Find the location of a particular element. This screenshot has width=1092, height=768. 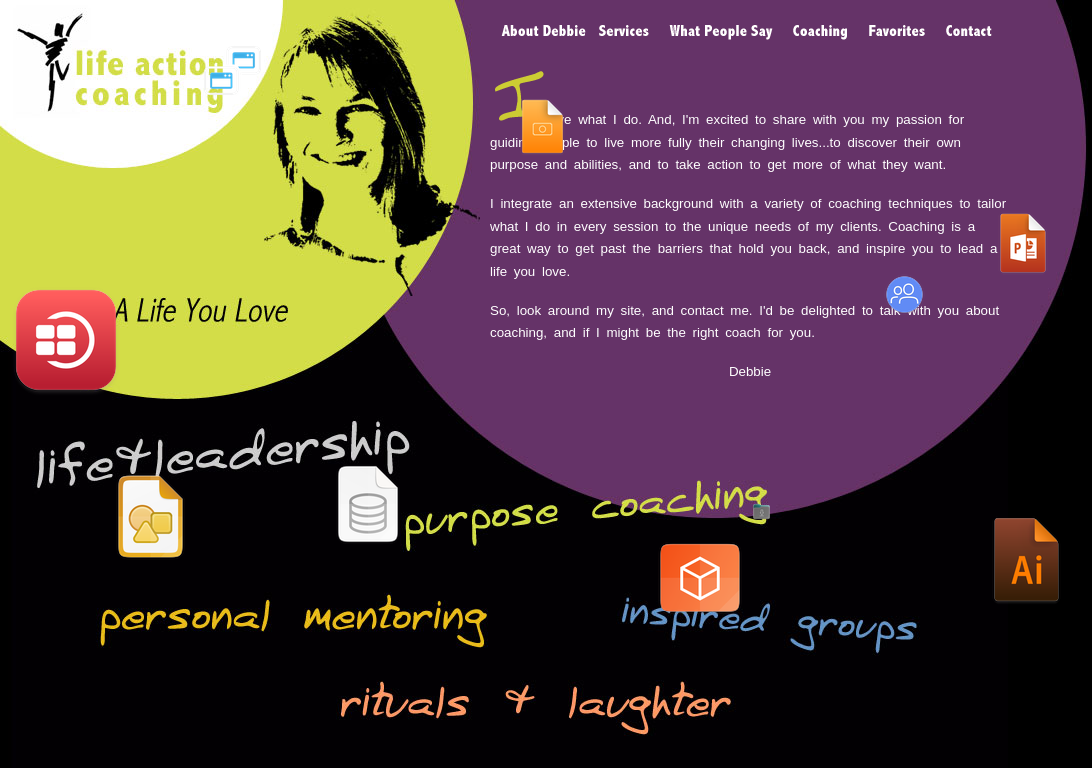

open an Adobe Illustrator file is located at coordinates (1026, 559).